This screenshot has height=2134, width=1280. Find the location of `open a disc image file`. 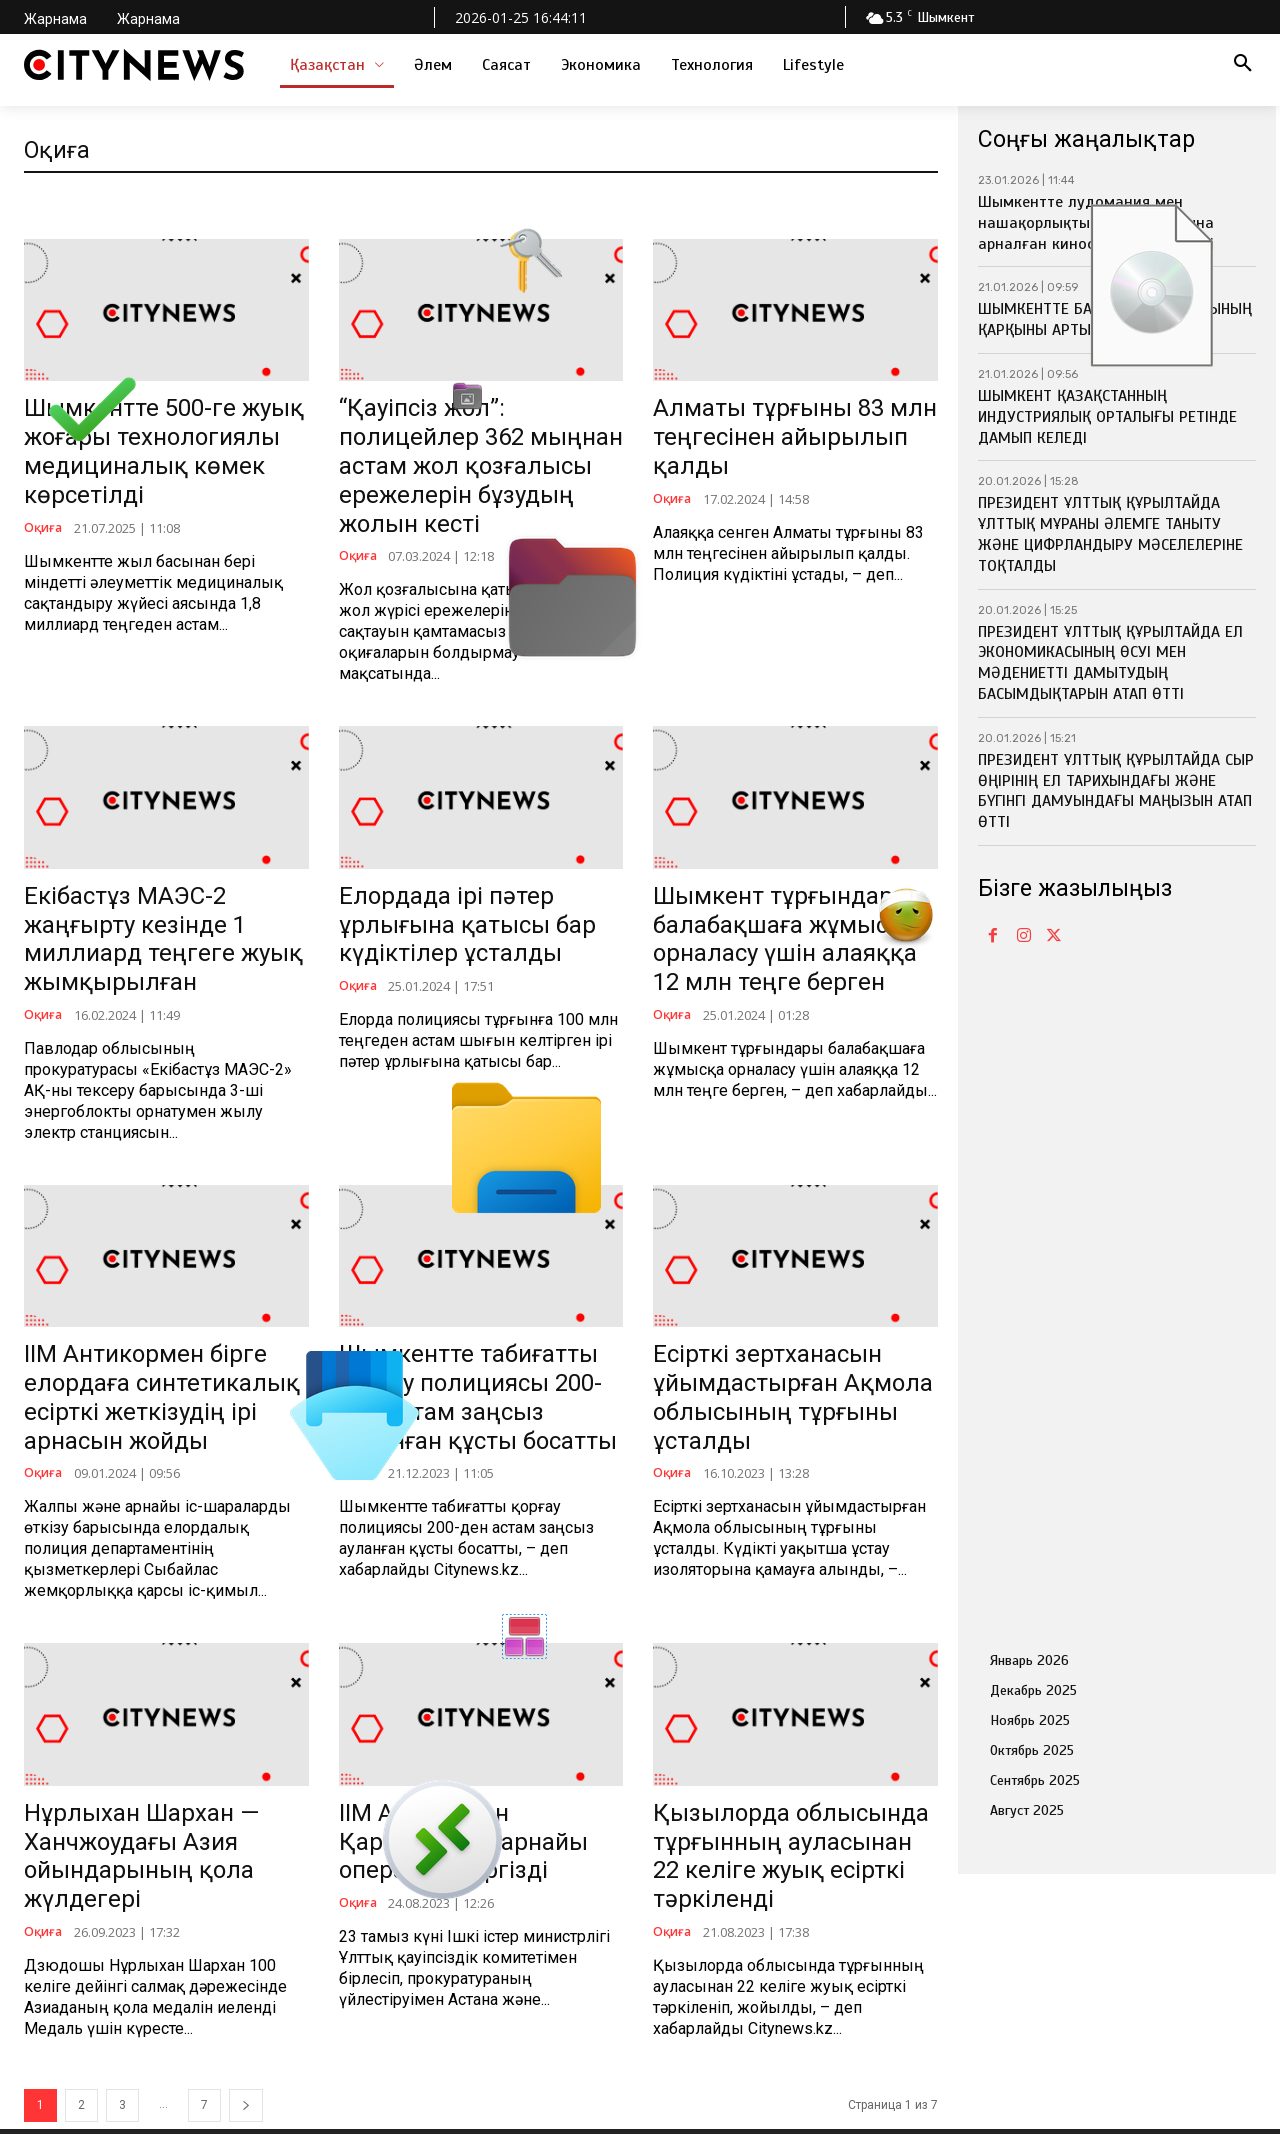

open a disc image file is located at coordinates (1151, 285).